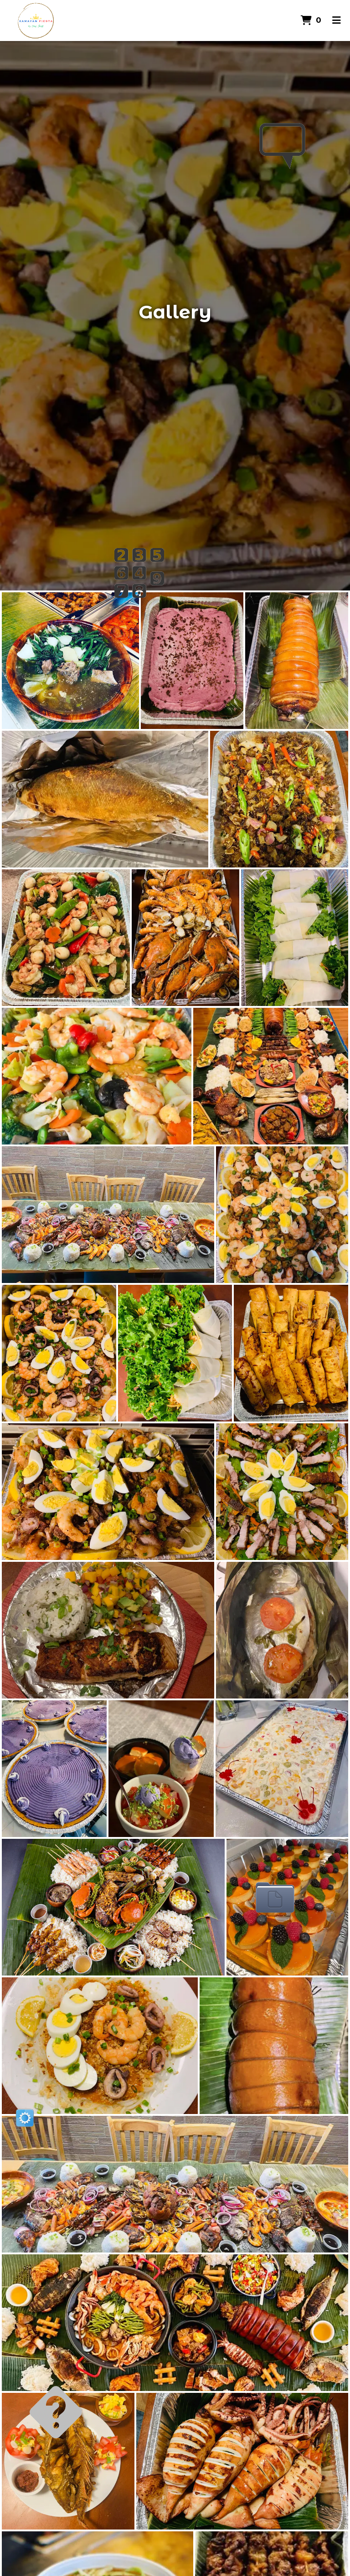 This screenshot has width=350, height=2576. Describe the element at coordinates (275, 1897) in the screenshot. I see `open your documents folder` at that location.